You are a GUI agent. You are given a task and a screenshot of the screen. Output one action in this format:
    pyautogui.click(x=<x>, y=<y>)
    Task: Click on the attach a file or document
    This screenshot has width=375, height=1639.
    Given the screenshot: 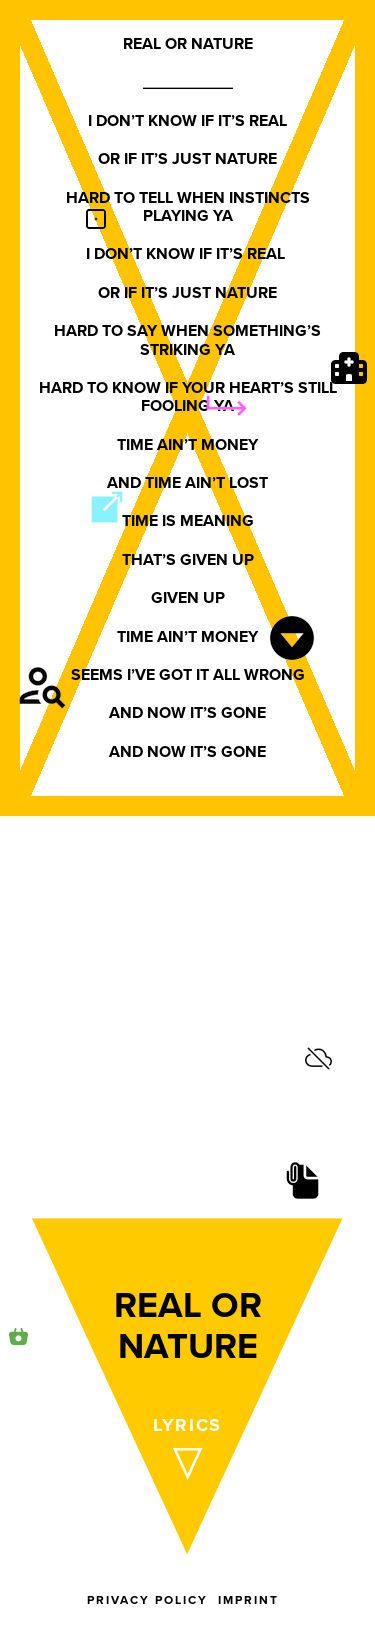 What is the action you would take?
    pyautogui.click(x=302, y=1180)
    